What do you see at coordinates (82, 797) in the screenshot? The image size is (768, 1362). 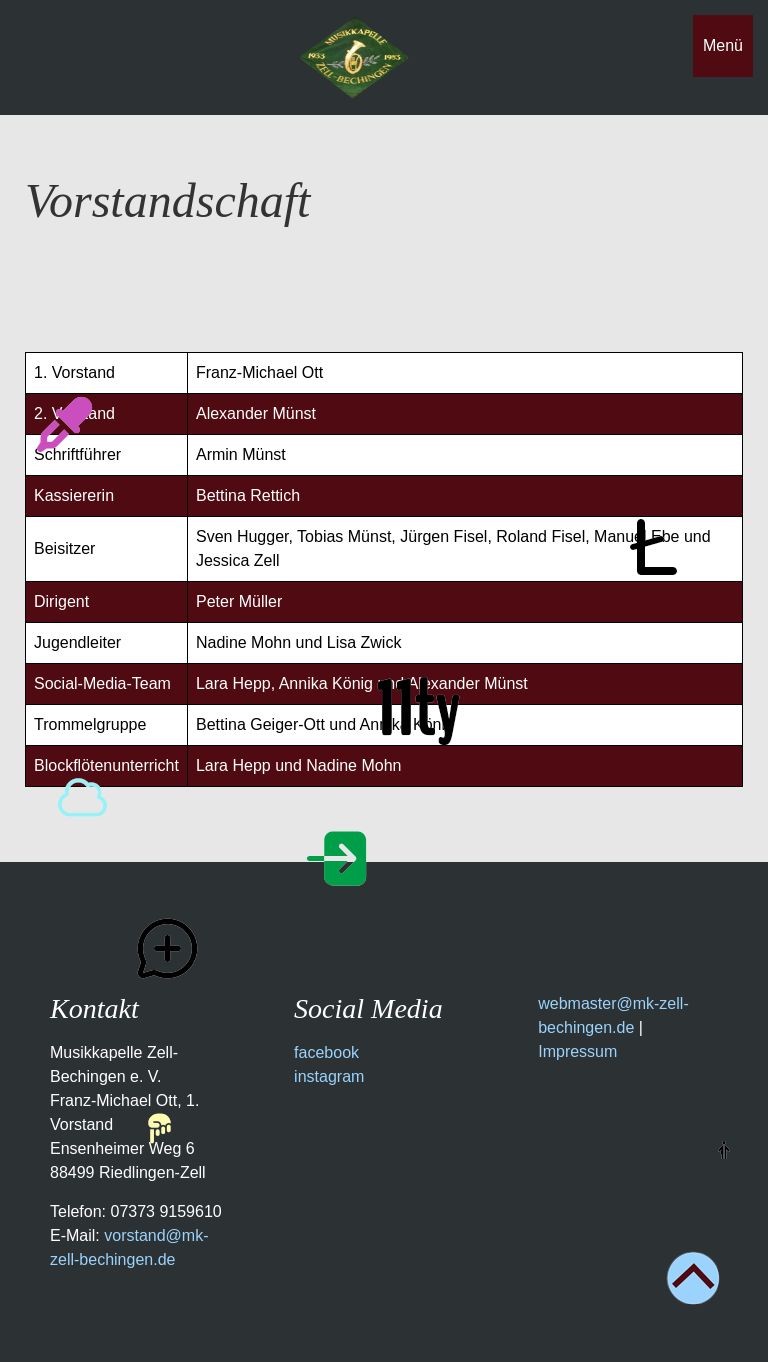 I see `access cloud storage` at bounding box center [82, 797].